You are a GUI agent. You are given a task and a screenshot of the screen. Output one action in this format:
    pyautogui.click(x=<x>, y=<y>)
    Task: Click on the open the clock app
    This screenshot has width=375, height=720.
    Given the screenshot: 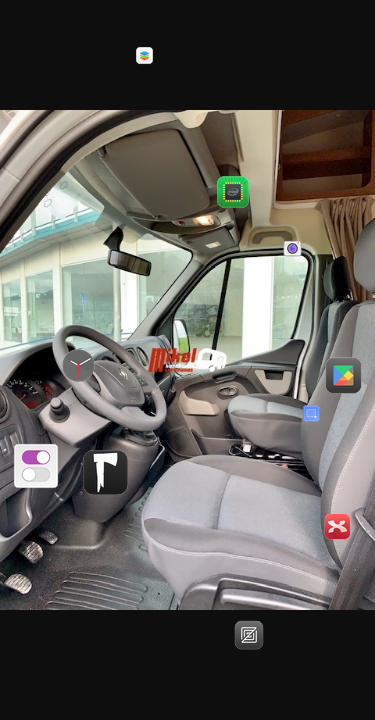 What is the action you would take?
    pyautogui.click(x=78, y=365)
    